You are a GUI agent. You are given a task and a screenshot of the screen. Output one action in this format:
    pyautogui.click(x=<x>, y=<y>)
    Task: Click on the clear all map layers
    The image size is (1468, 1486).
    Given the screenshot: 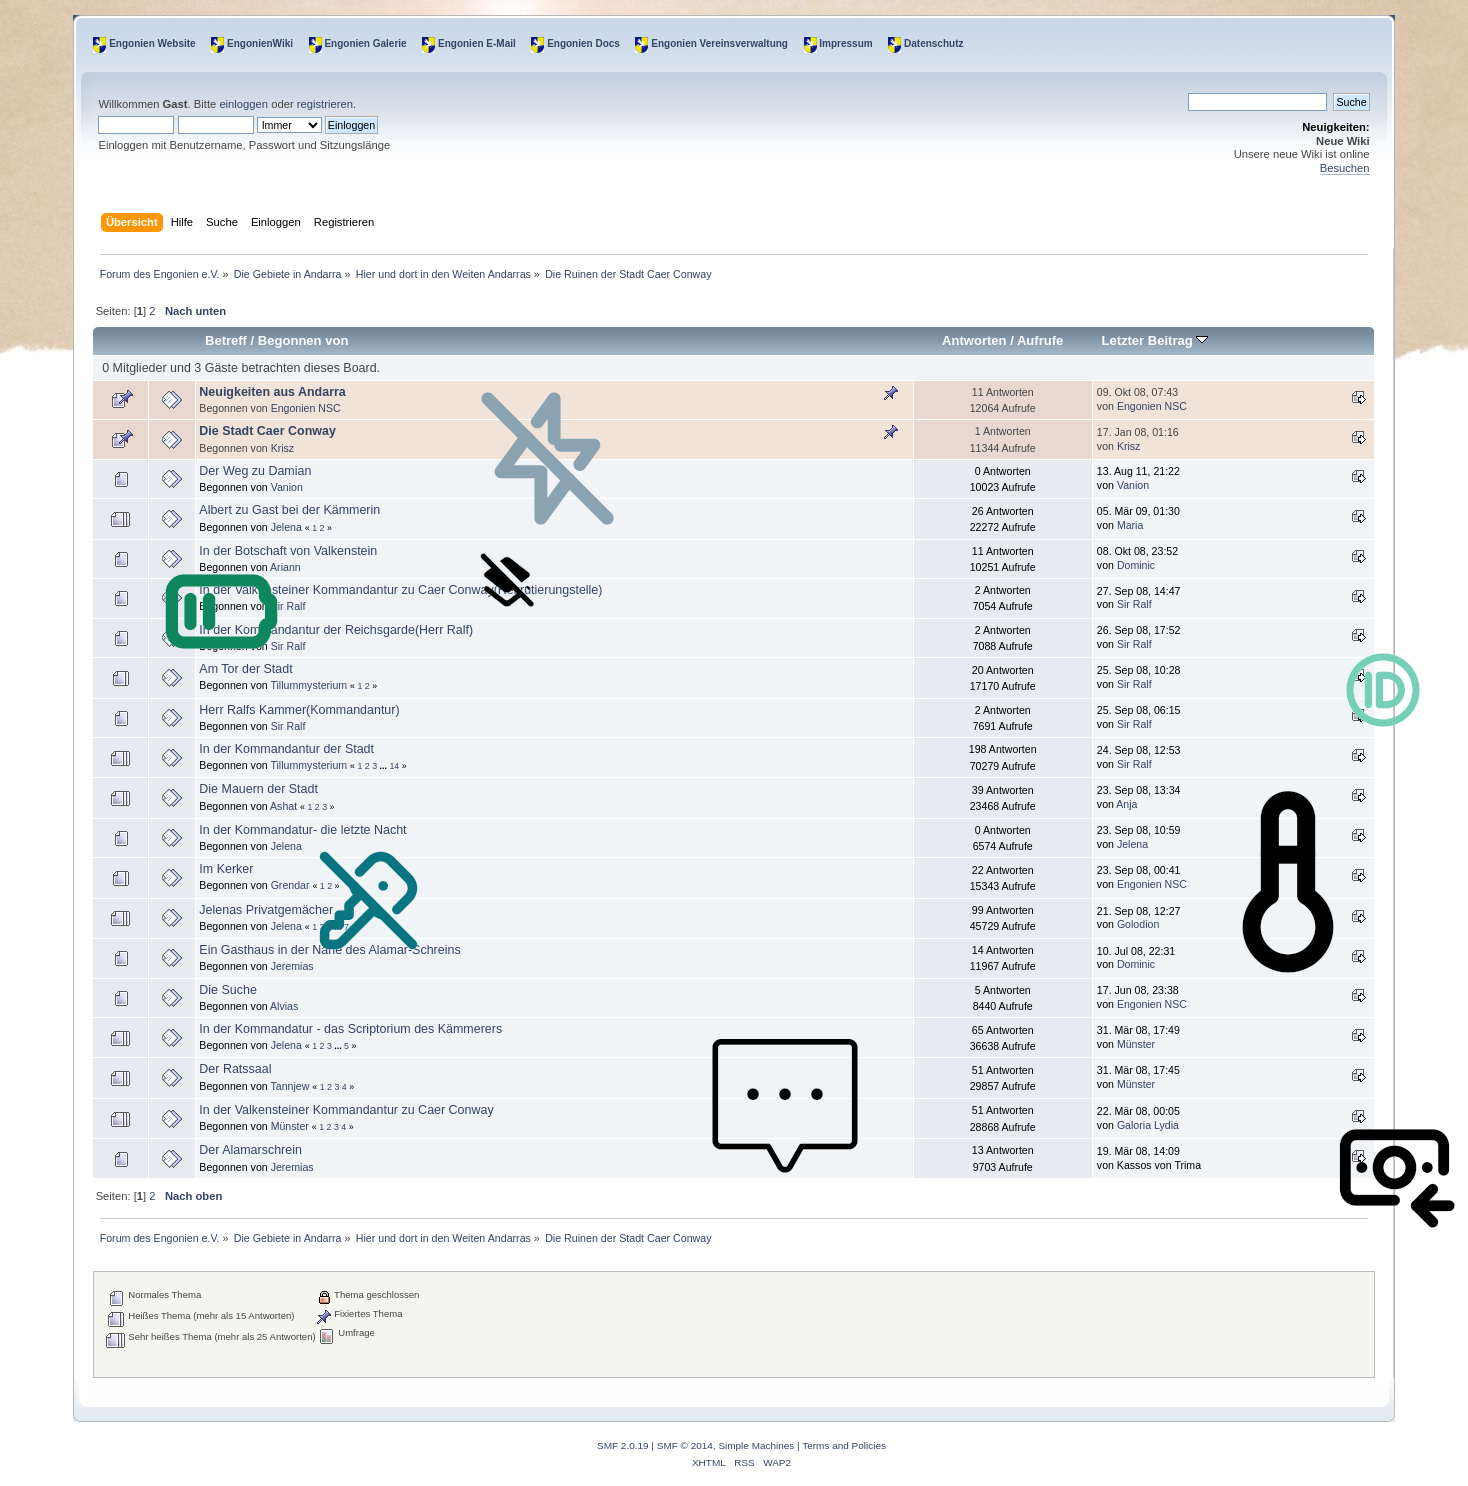 What is the action you would take?
    pyautogui.click(x=507, y=583)
    